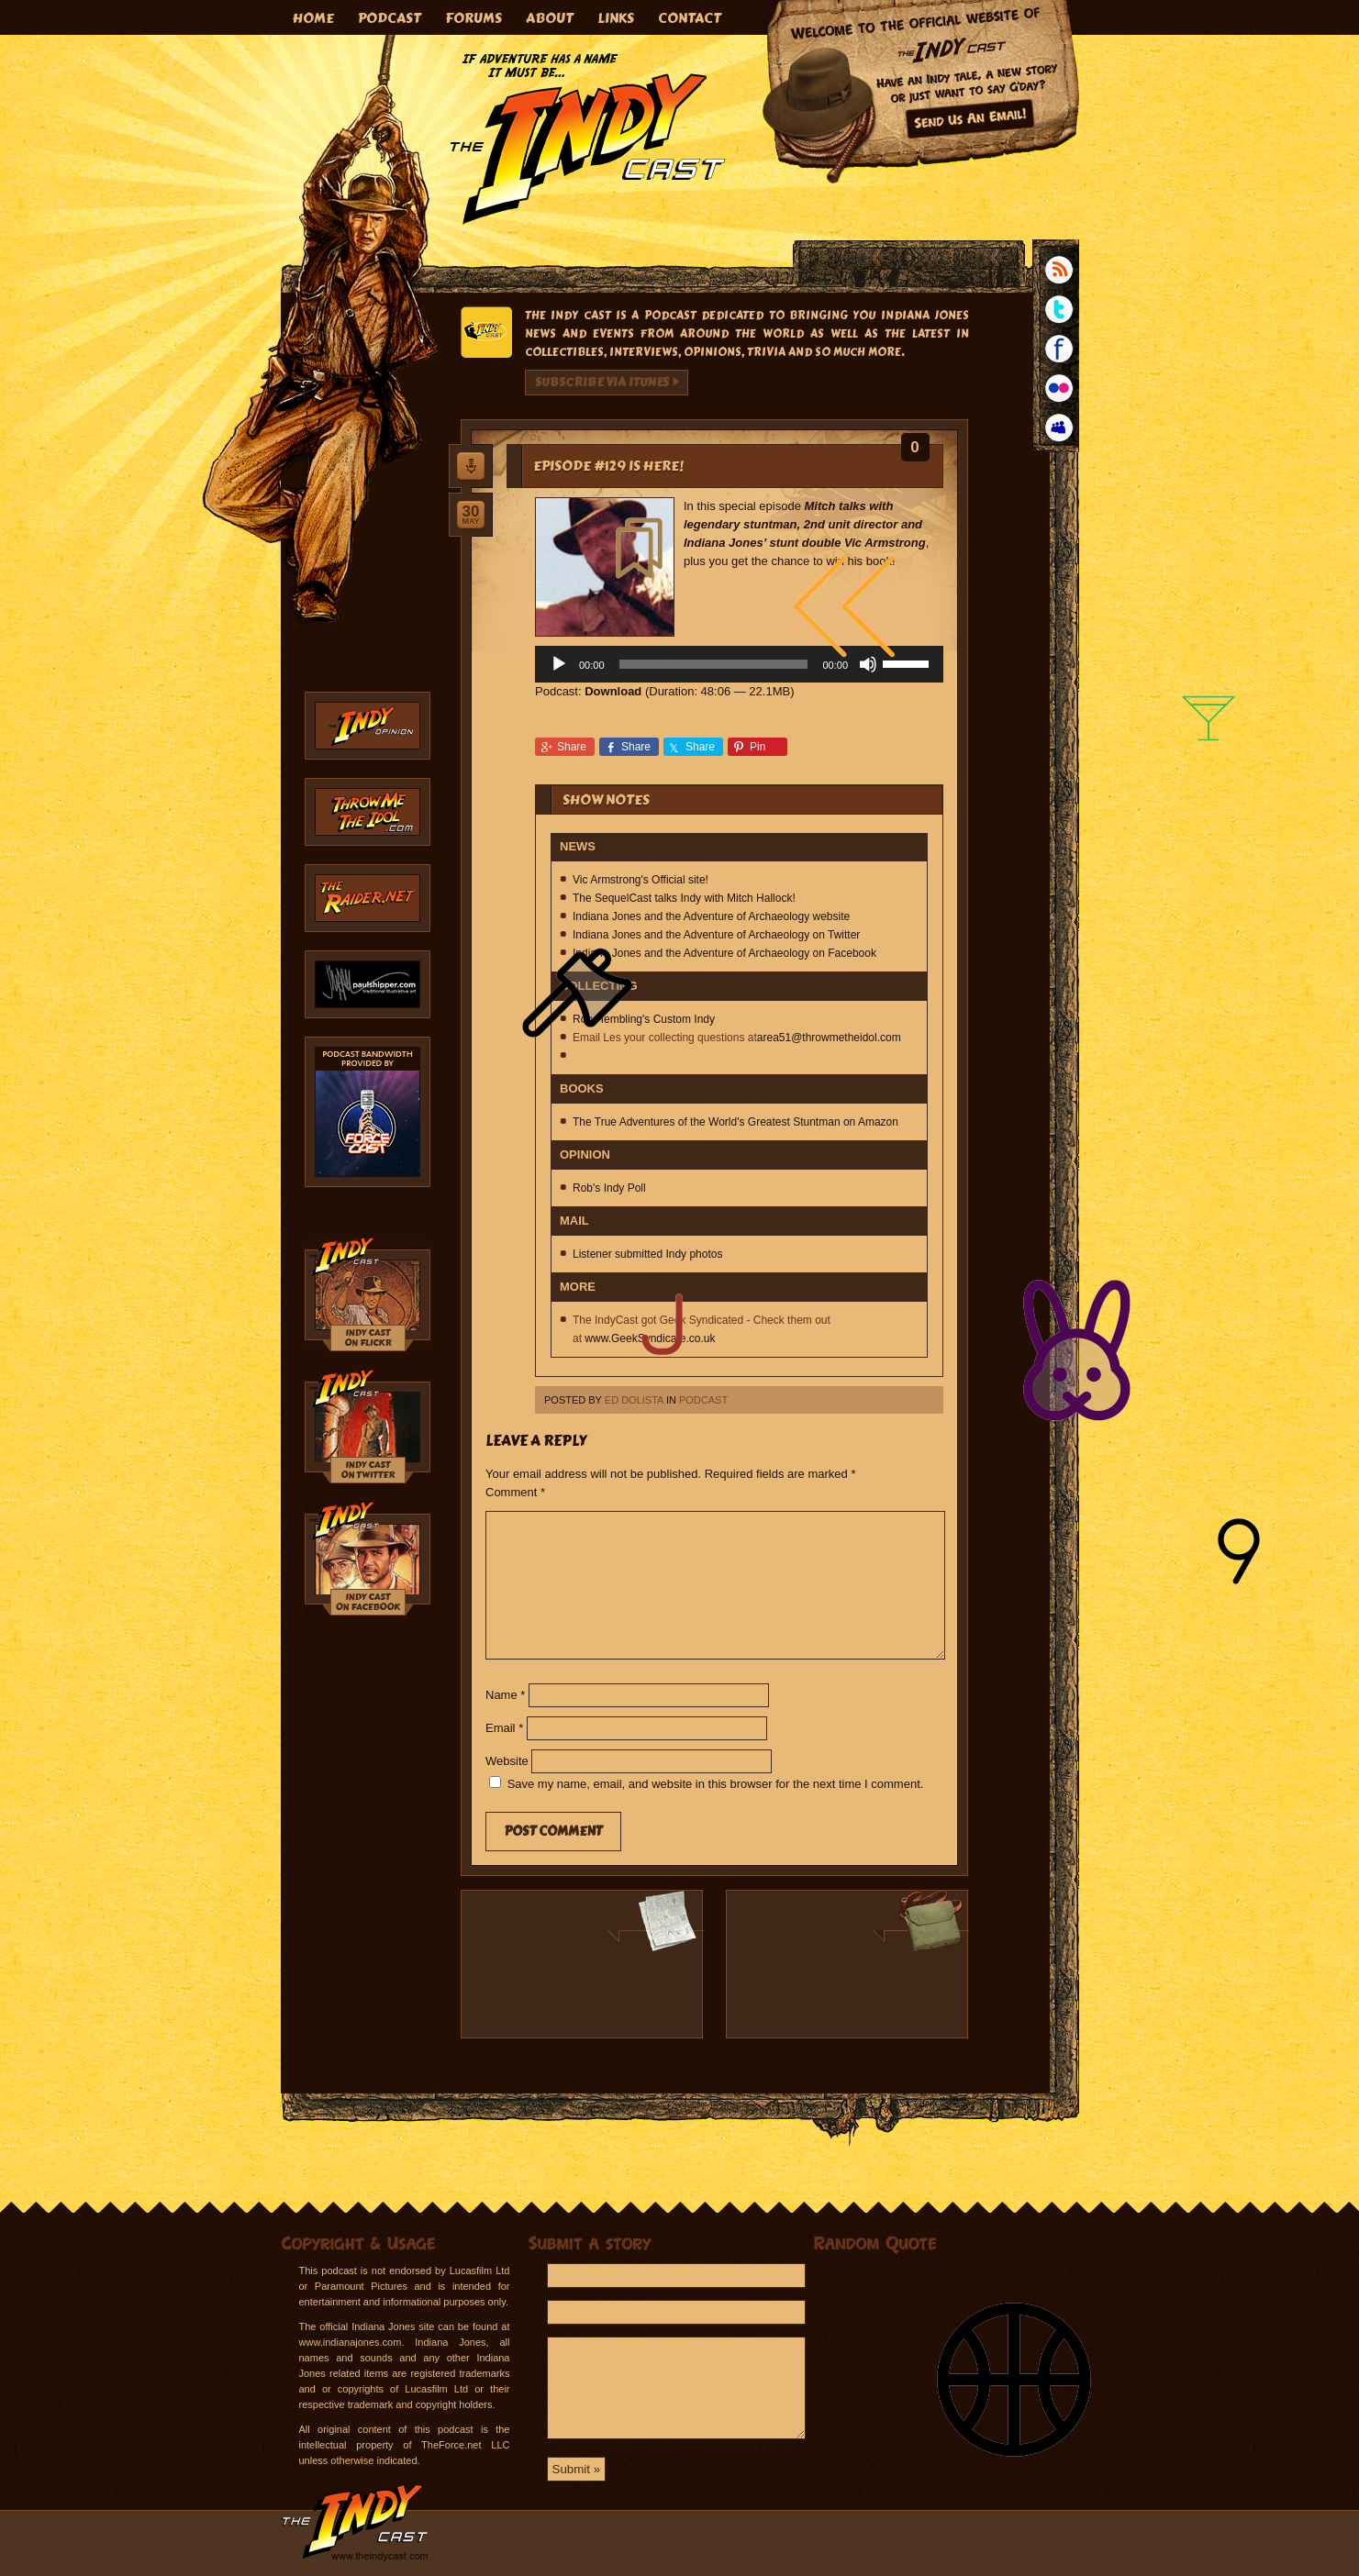 The image size is (1359, 2576). I want to click on access pet or animal-related features, so click(1076, 1352).